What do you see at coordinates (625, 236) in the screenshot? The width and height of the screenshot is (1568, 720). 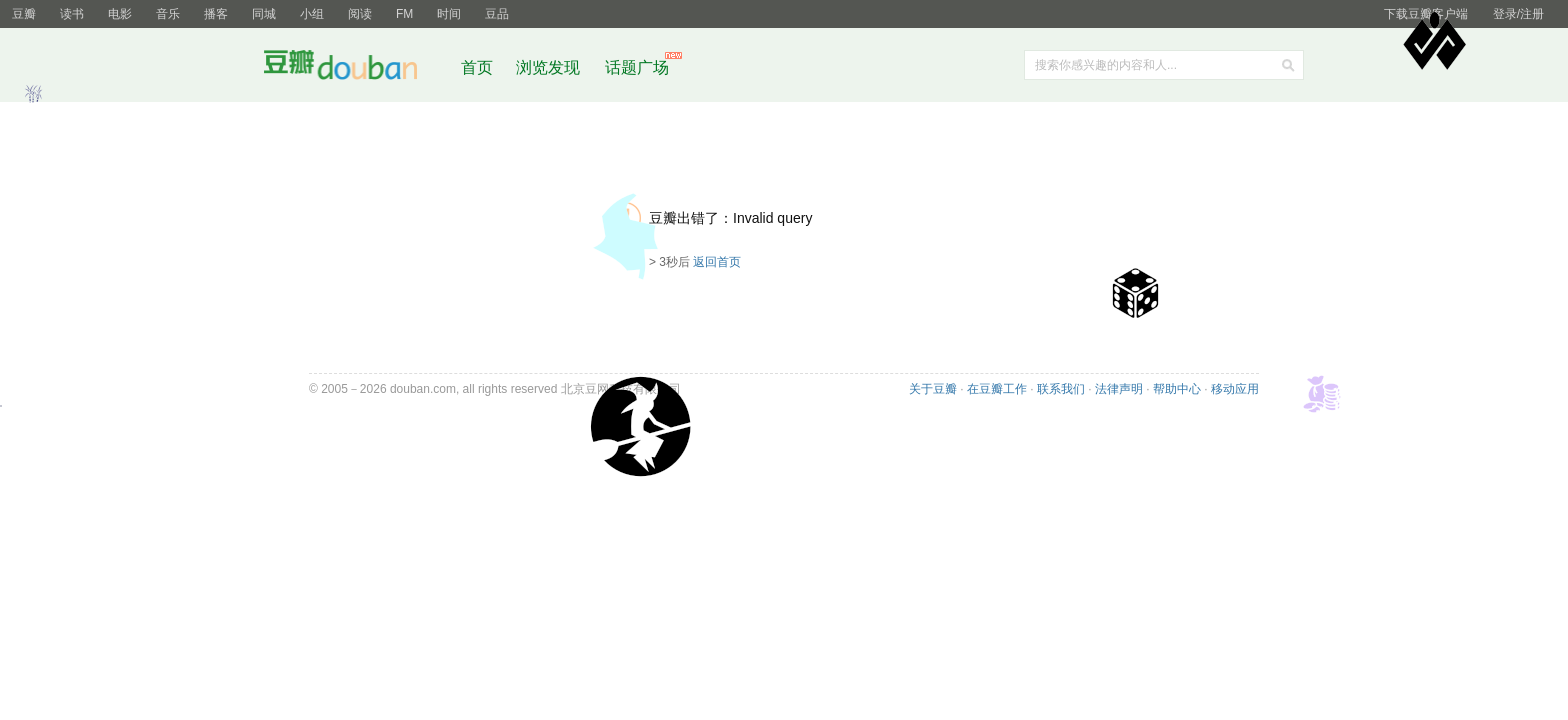 I see `select colombia as your country or region` at bounding box center [625, 236].